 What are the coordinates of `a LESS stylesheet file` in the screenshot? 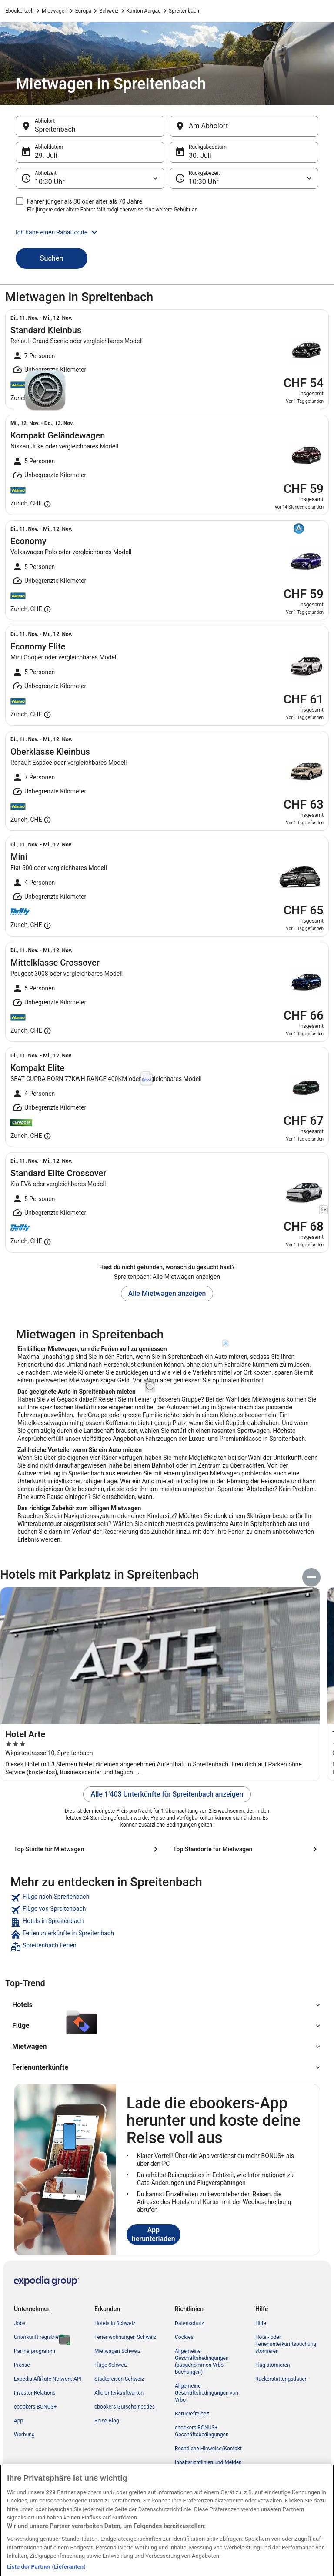 It's located at (147, 1078).